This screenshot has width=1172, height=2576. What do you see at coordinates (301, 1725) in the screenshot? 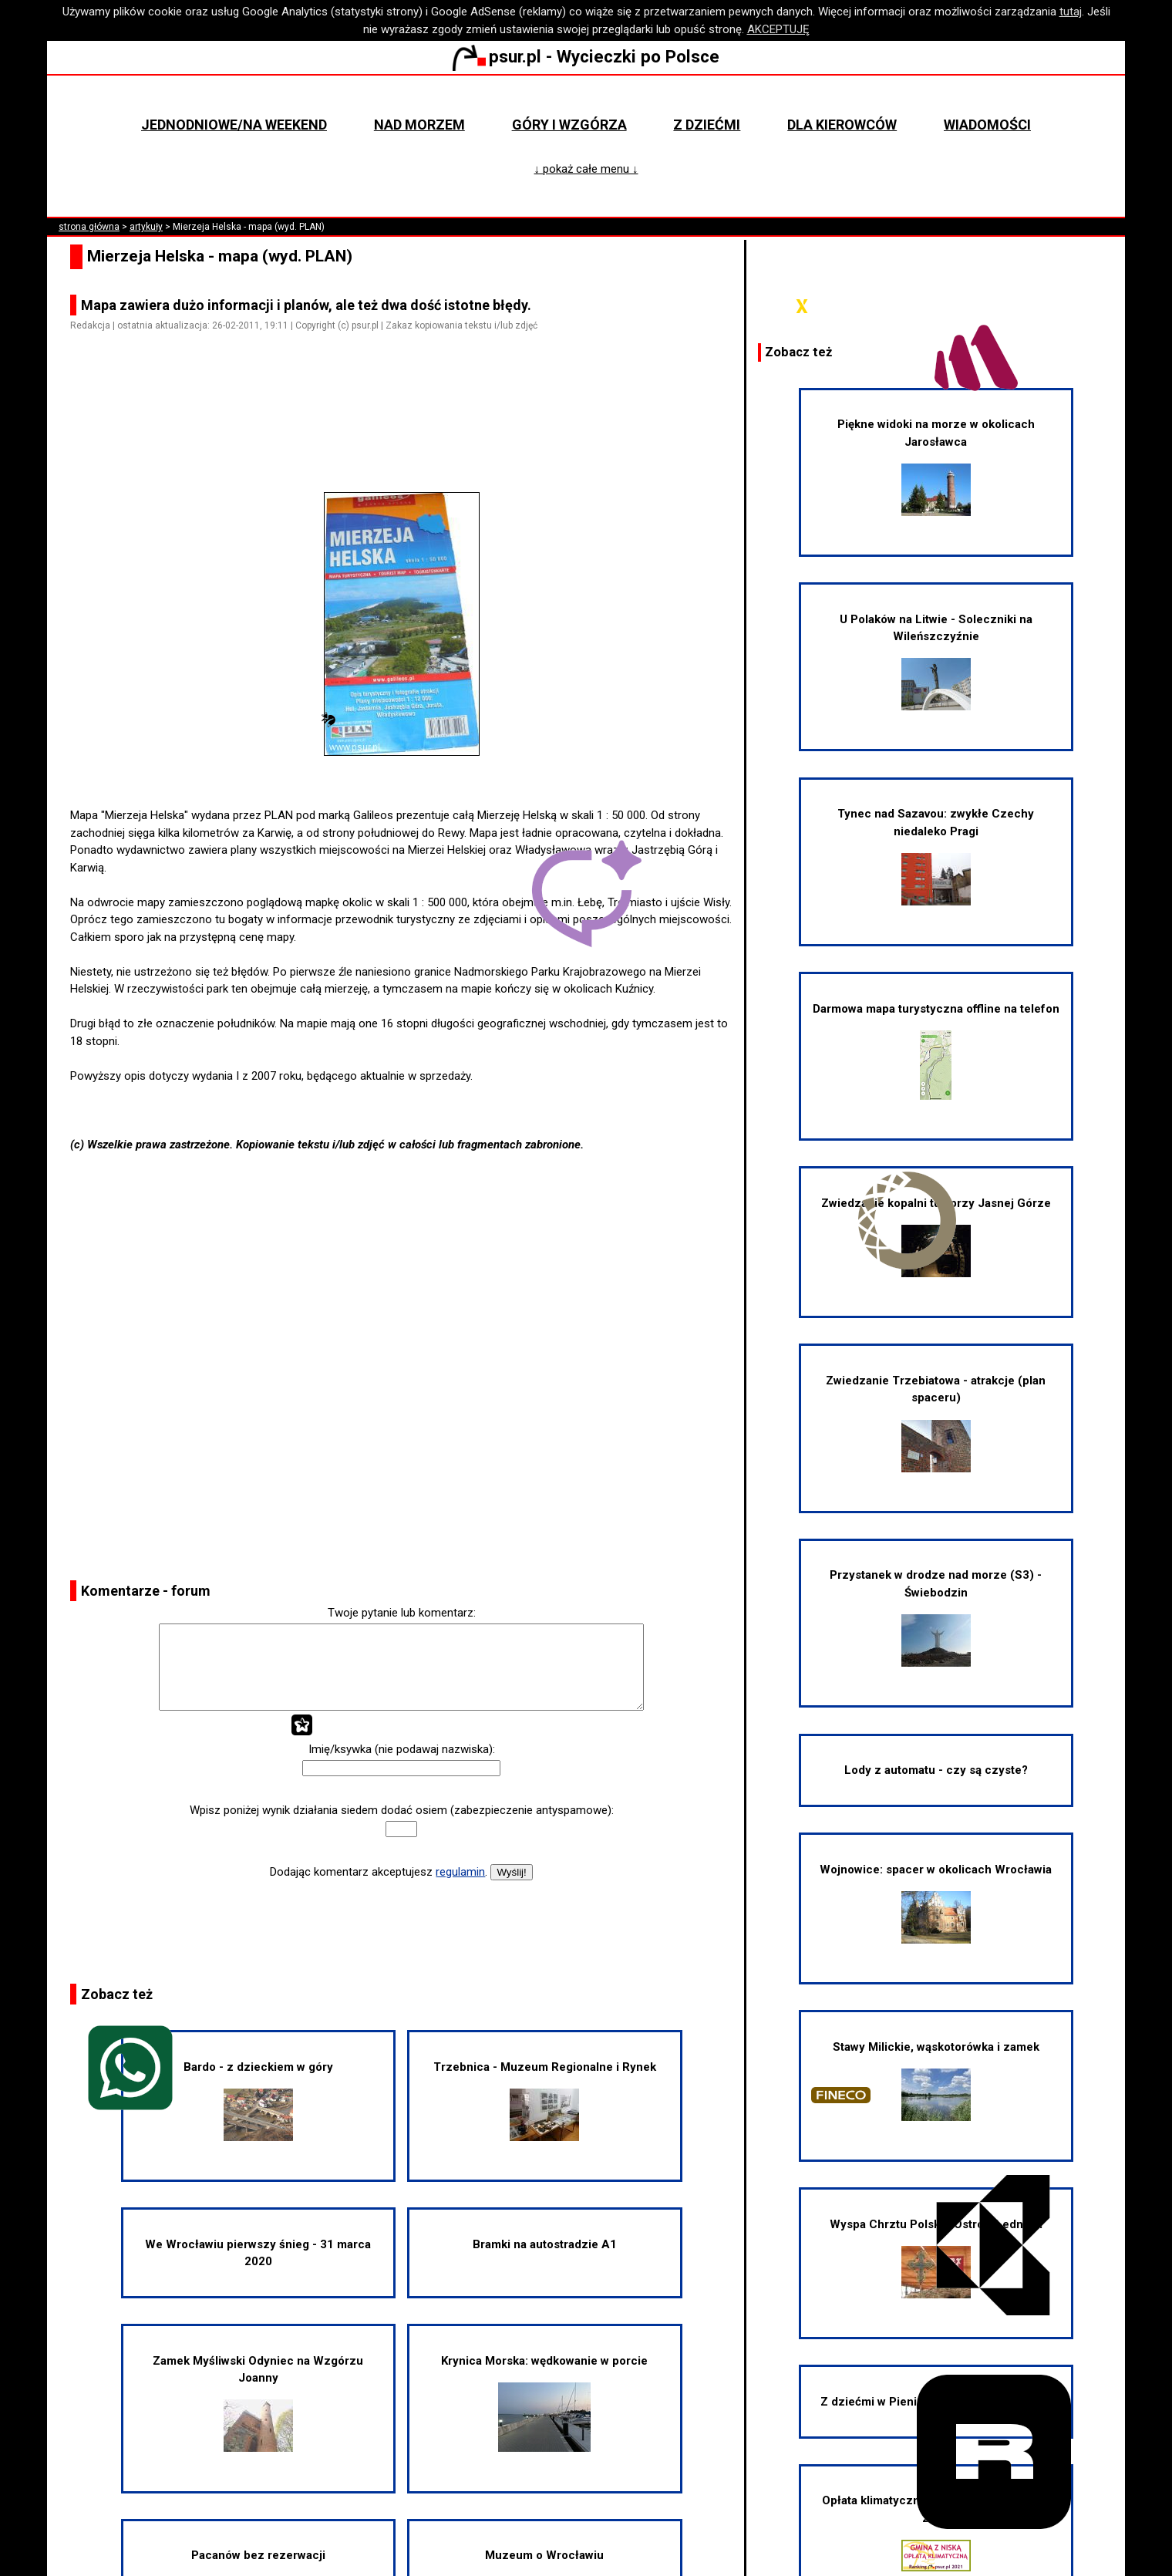
I see `open the Twinkly smart lights app` at bounding box center [301, 1725].